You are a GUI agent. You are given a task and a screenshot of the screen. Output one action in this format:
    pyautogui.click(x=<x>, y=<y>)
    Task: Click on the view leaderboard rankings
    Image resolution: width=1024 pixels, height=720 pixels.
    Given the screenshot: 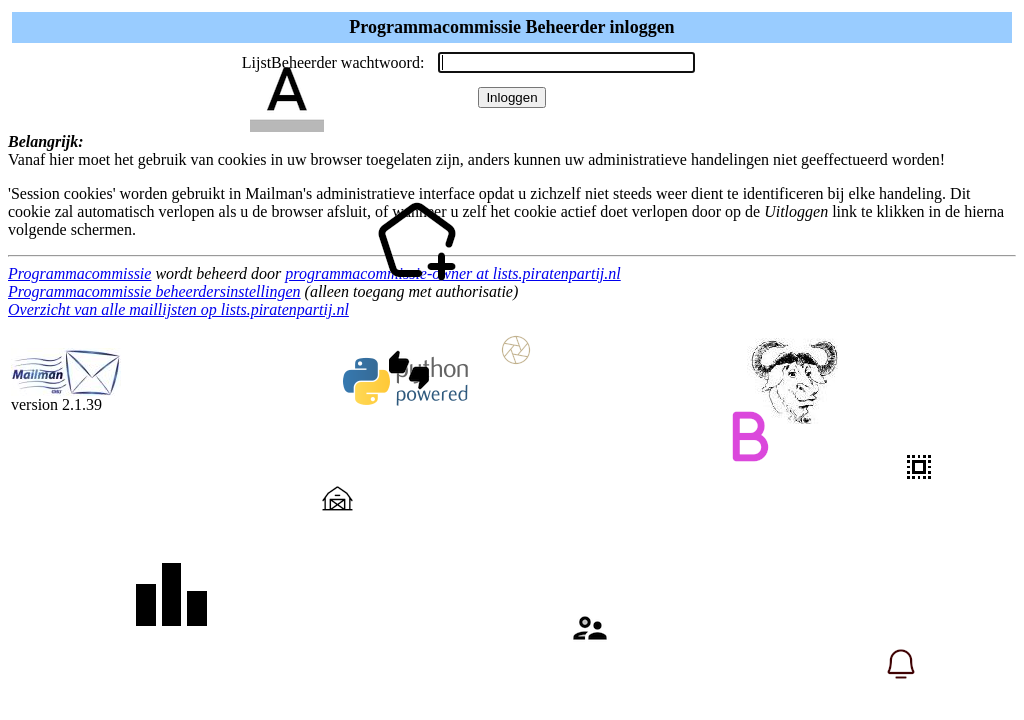 What is the action you would take?
    pyautogui.click(x=171, y=594)
    